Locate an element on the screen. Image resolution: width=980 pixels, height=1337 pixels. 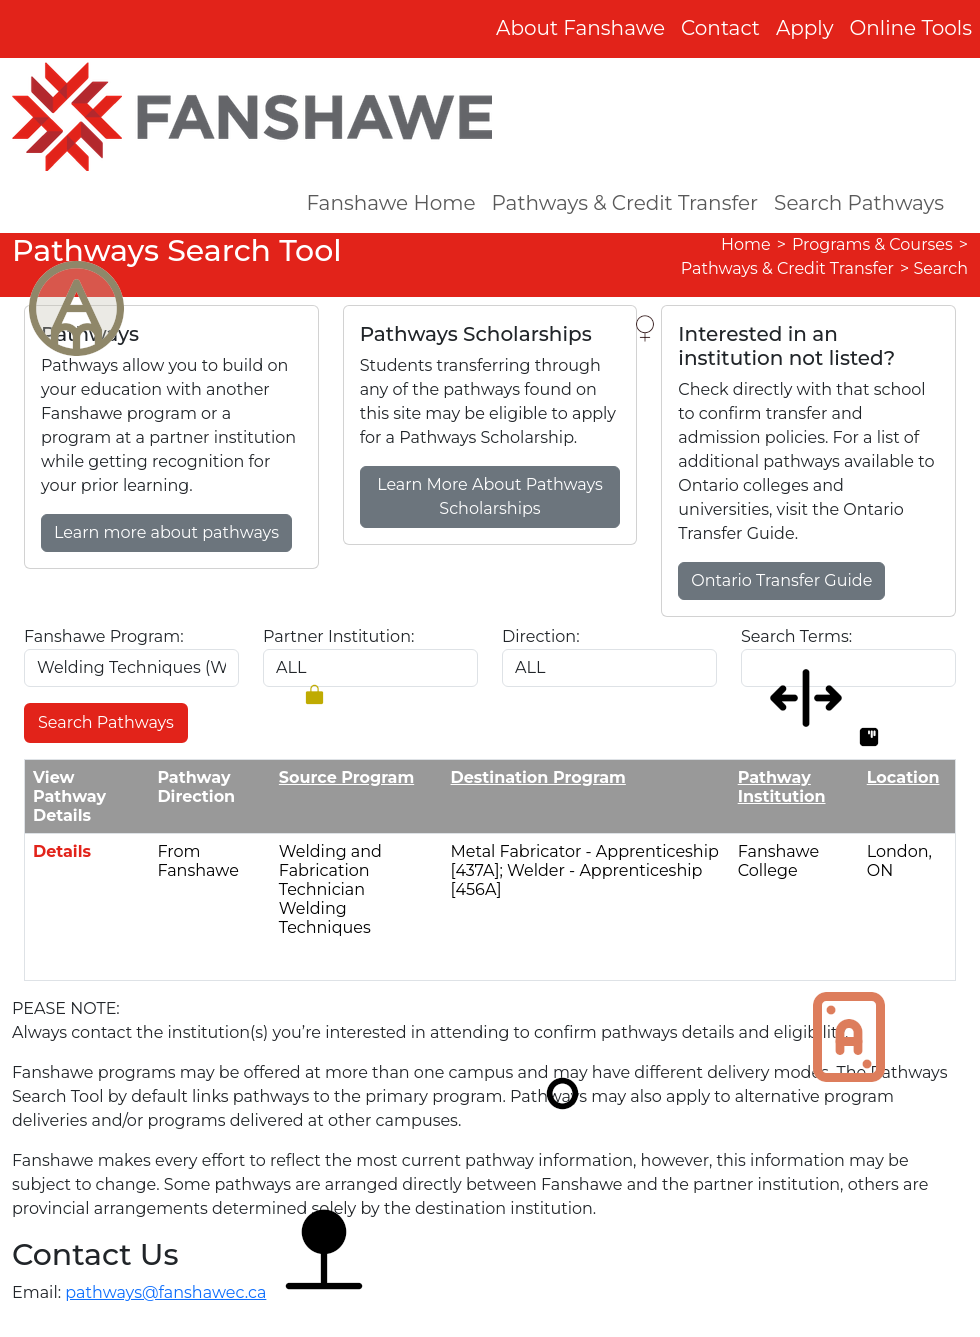
mark a location on the map is located at coordinates (324, 1251).